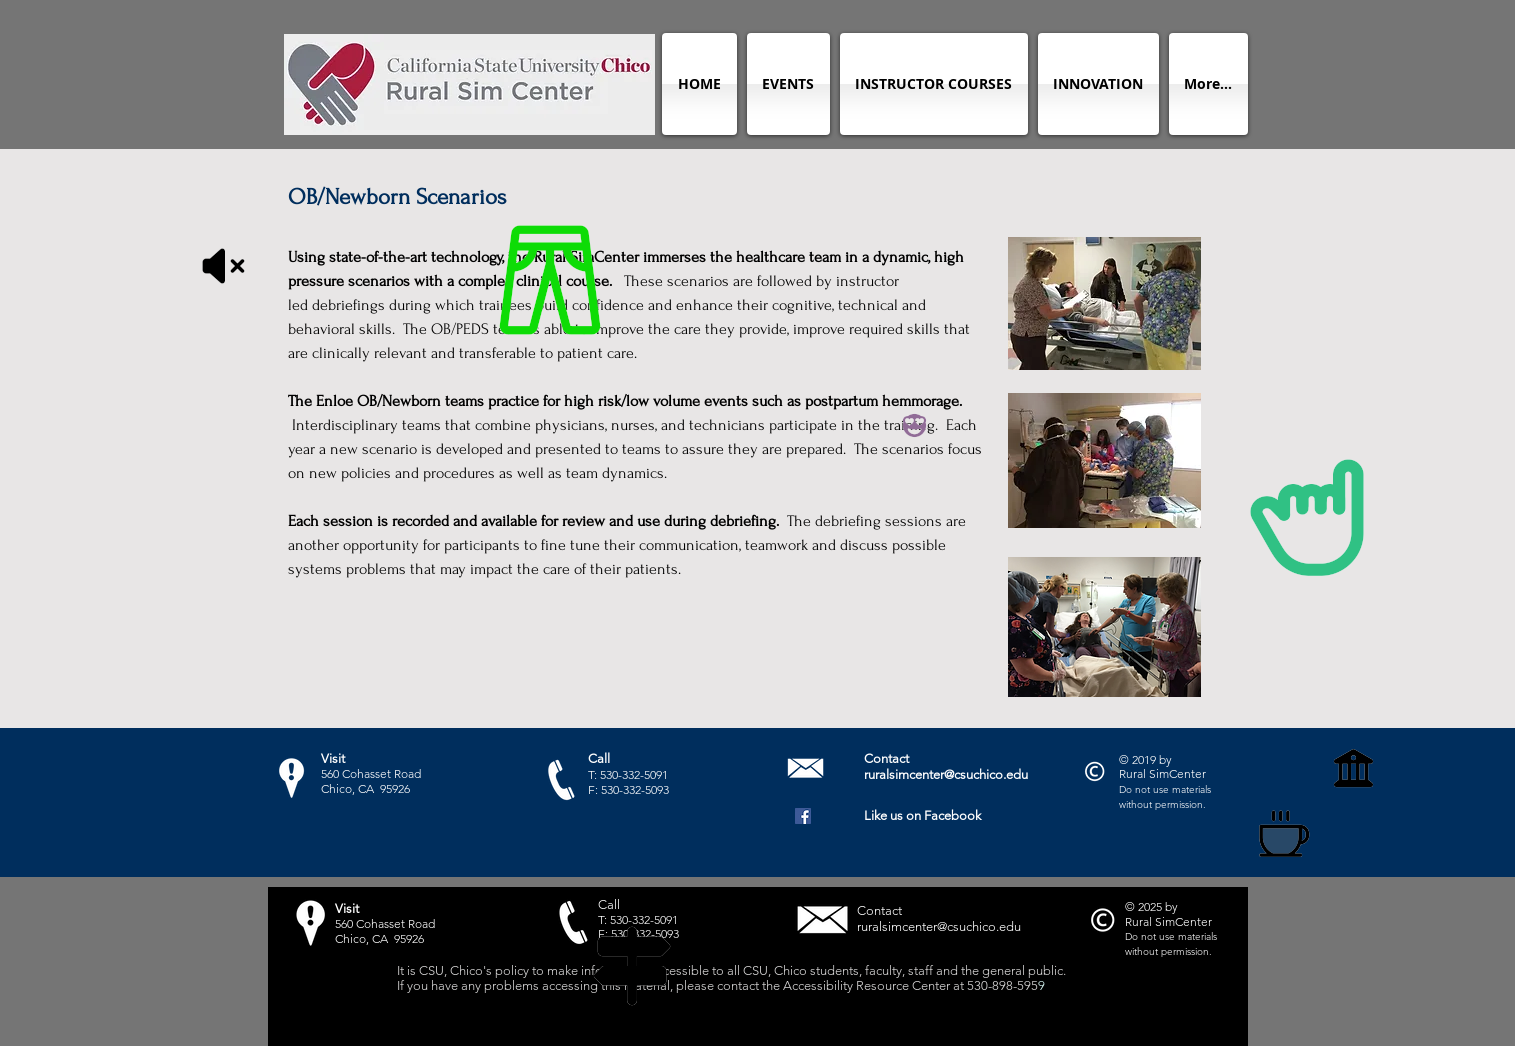 The image size is (1515, 1046). I want to click on pinky promise or commitment gesture, so click(1308, 508).